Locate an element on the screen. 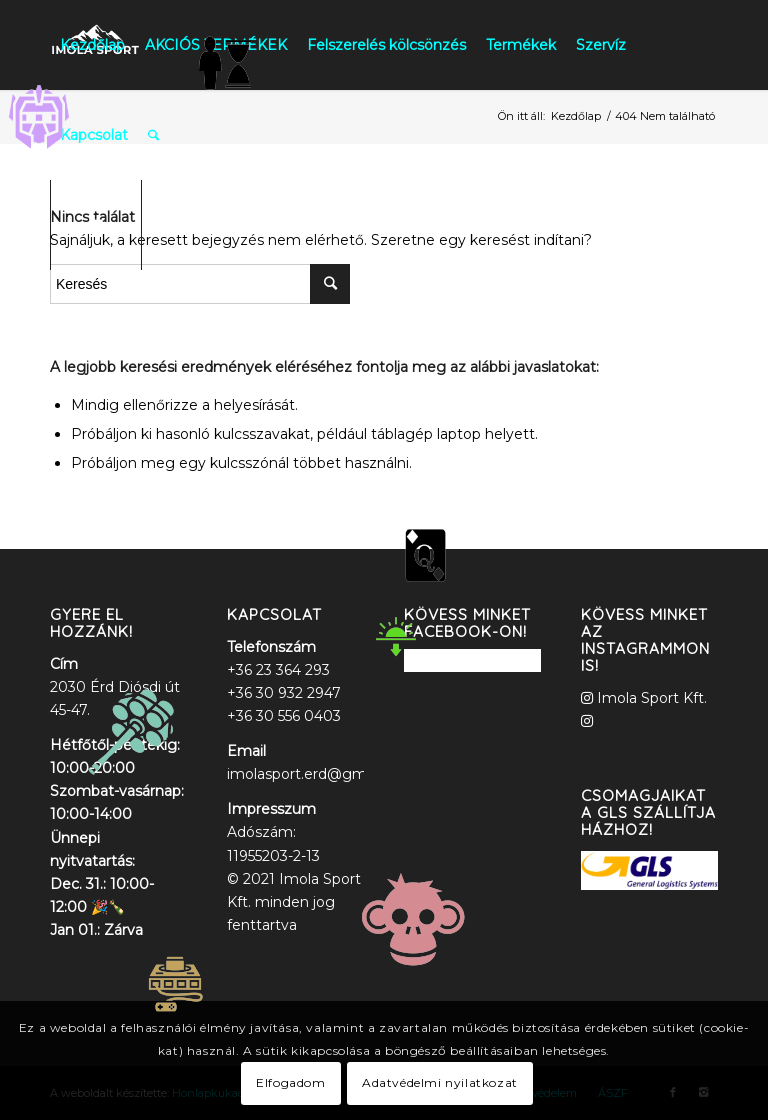  select mech or robot character class is located at coordinates (39, 117).